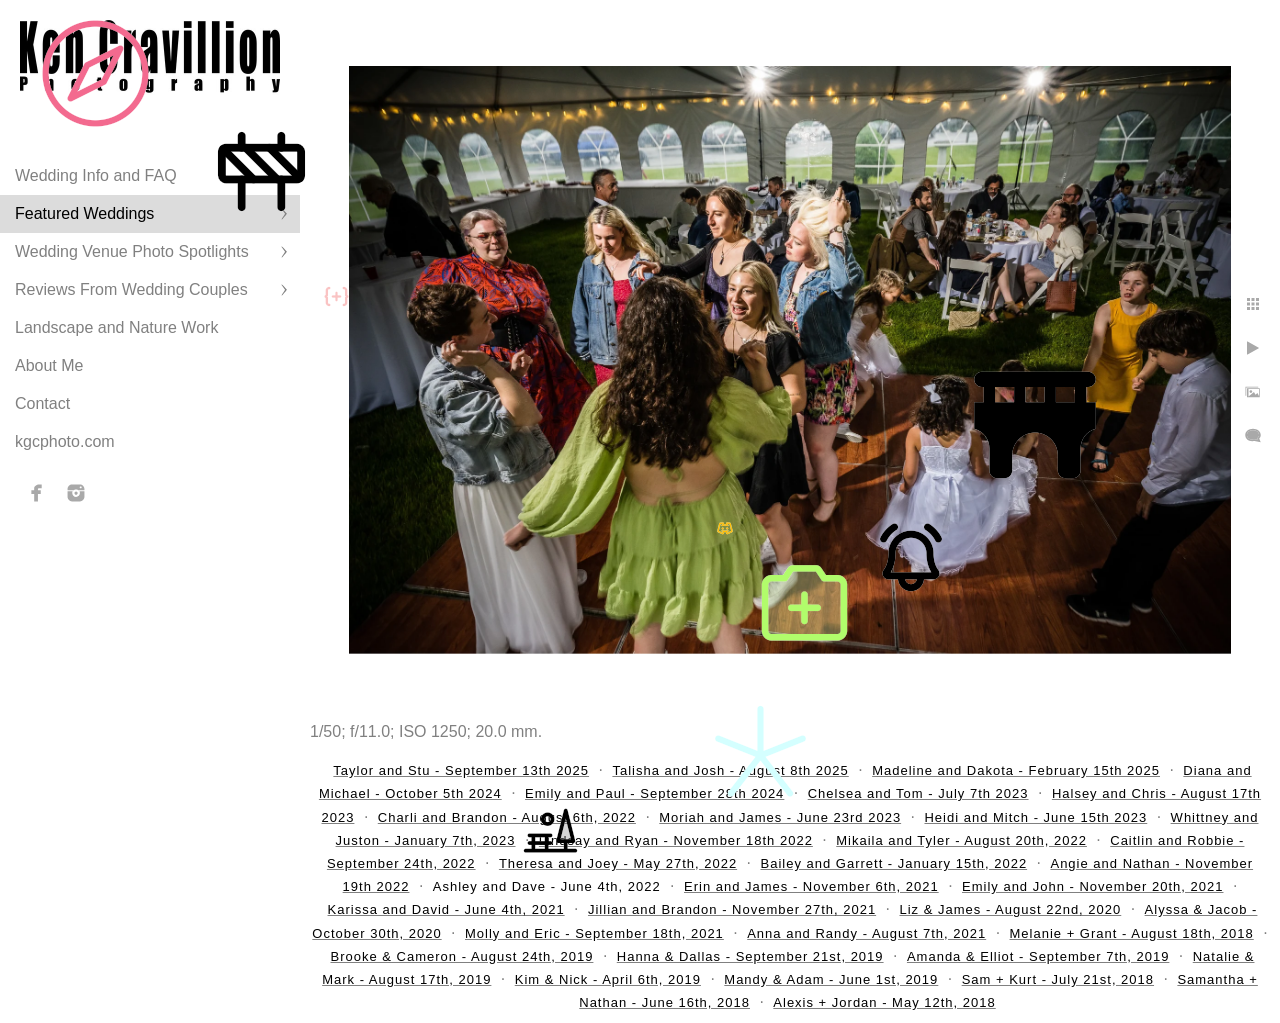 This screenshot has height=1023, width=1280. What do you see at coordinates (336, 296) in the screenshot?
I see `add a new code snippet or block` at bounding box center [336, 296].